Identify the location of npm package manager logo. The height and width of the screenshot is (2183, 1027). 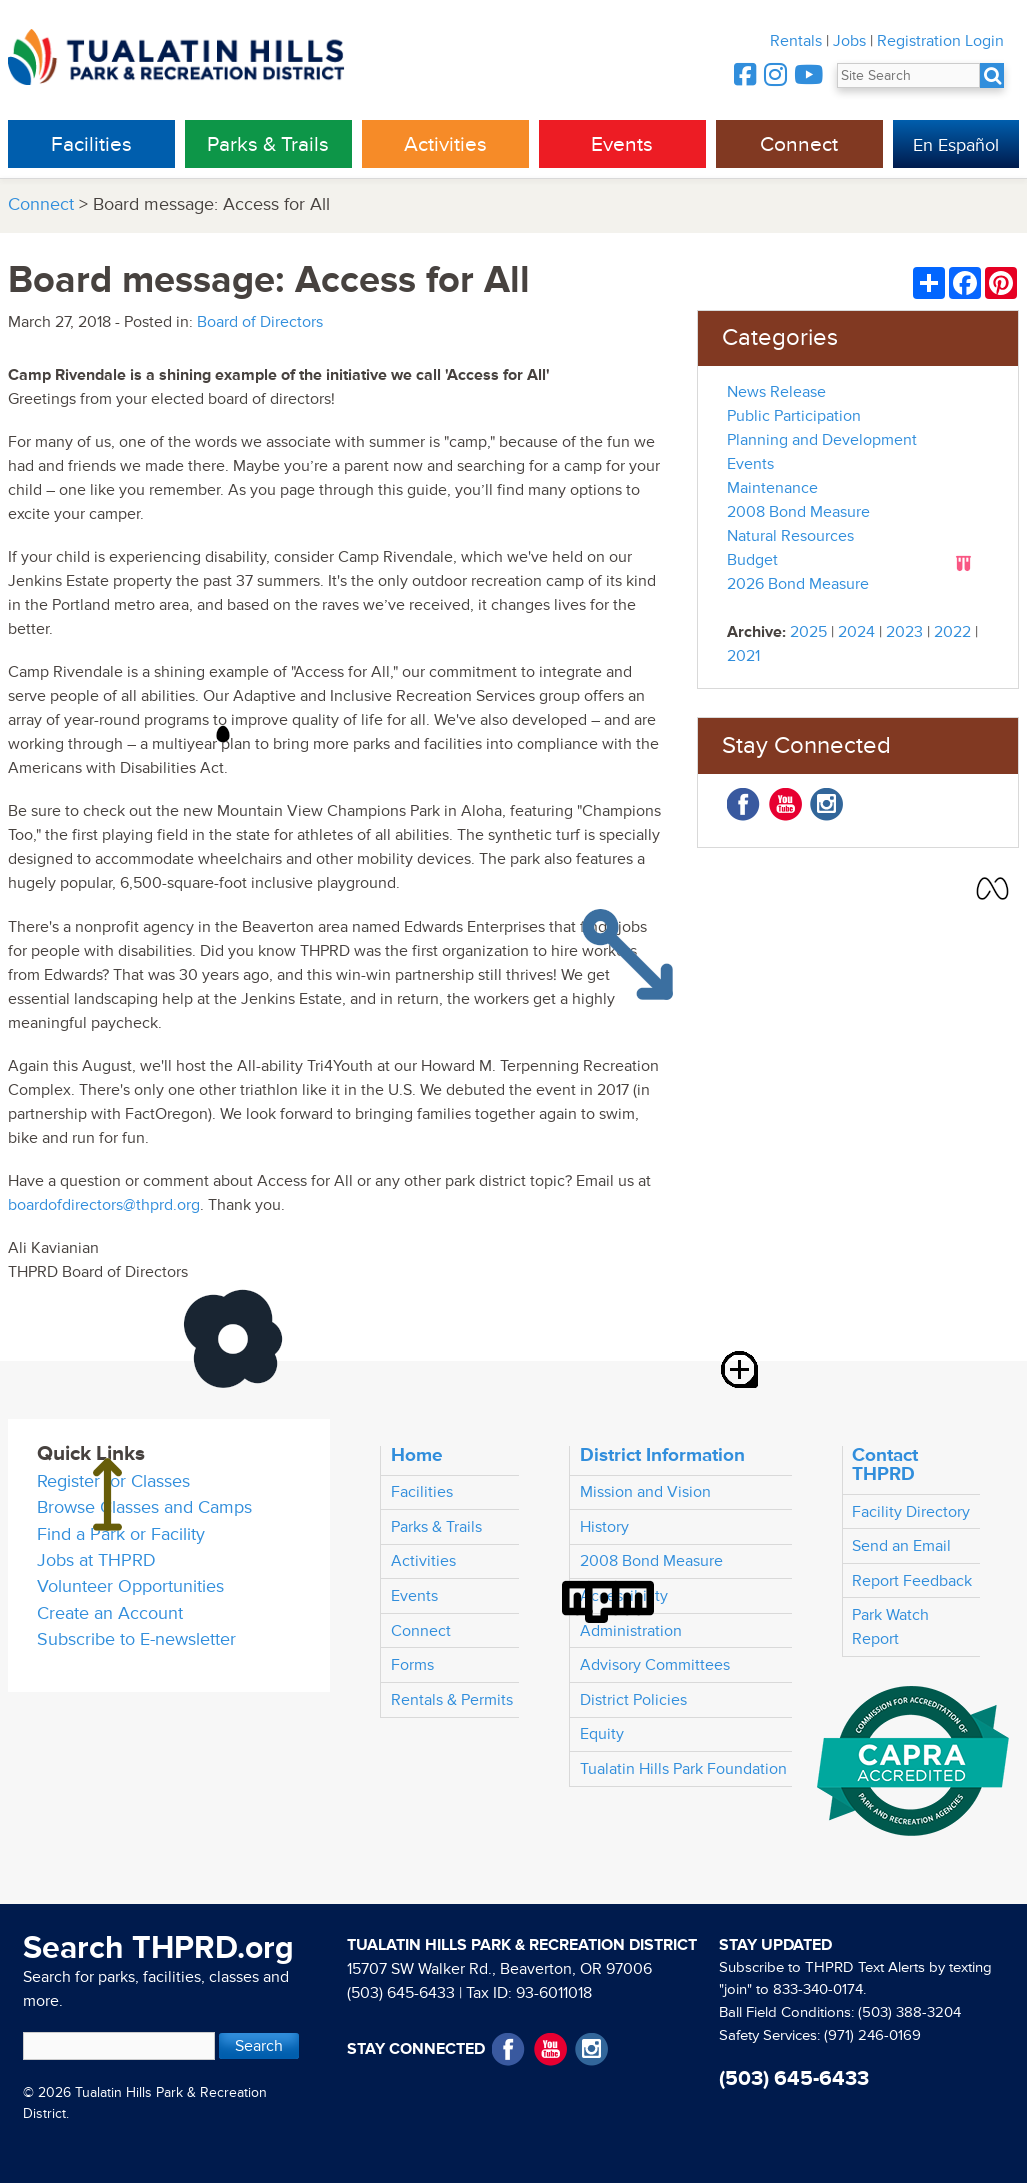
(608, 1600).